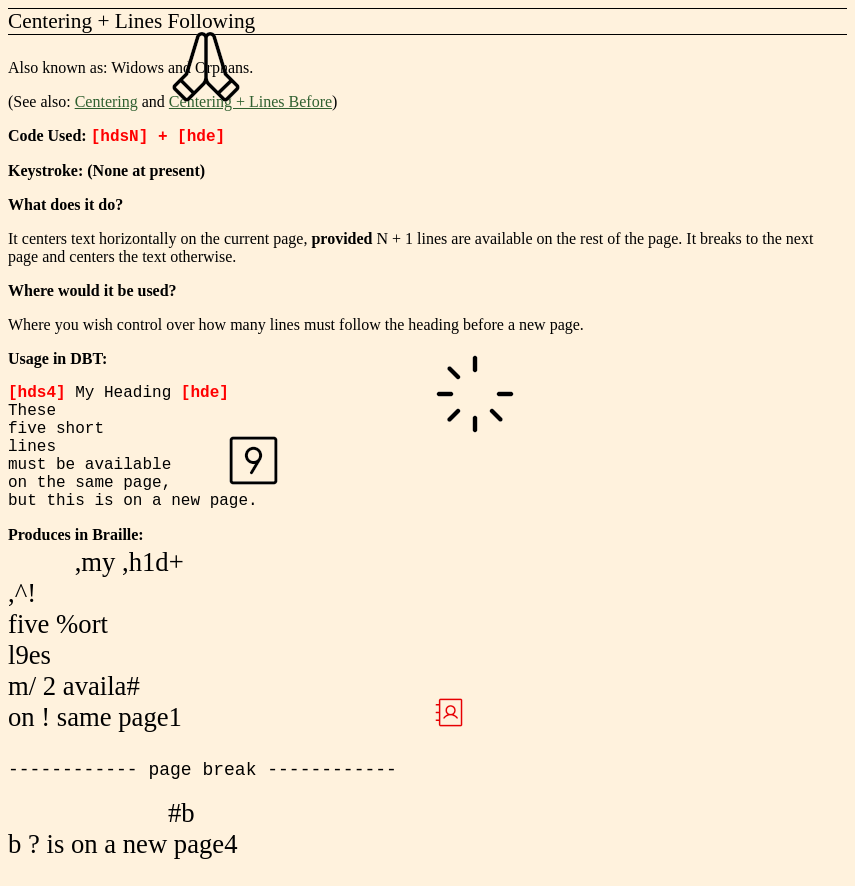 This screenshot has height=886, width=855. I want to click on indicates content is loading, so click(475, 394).